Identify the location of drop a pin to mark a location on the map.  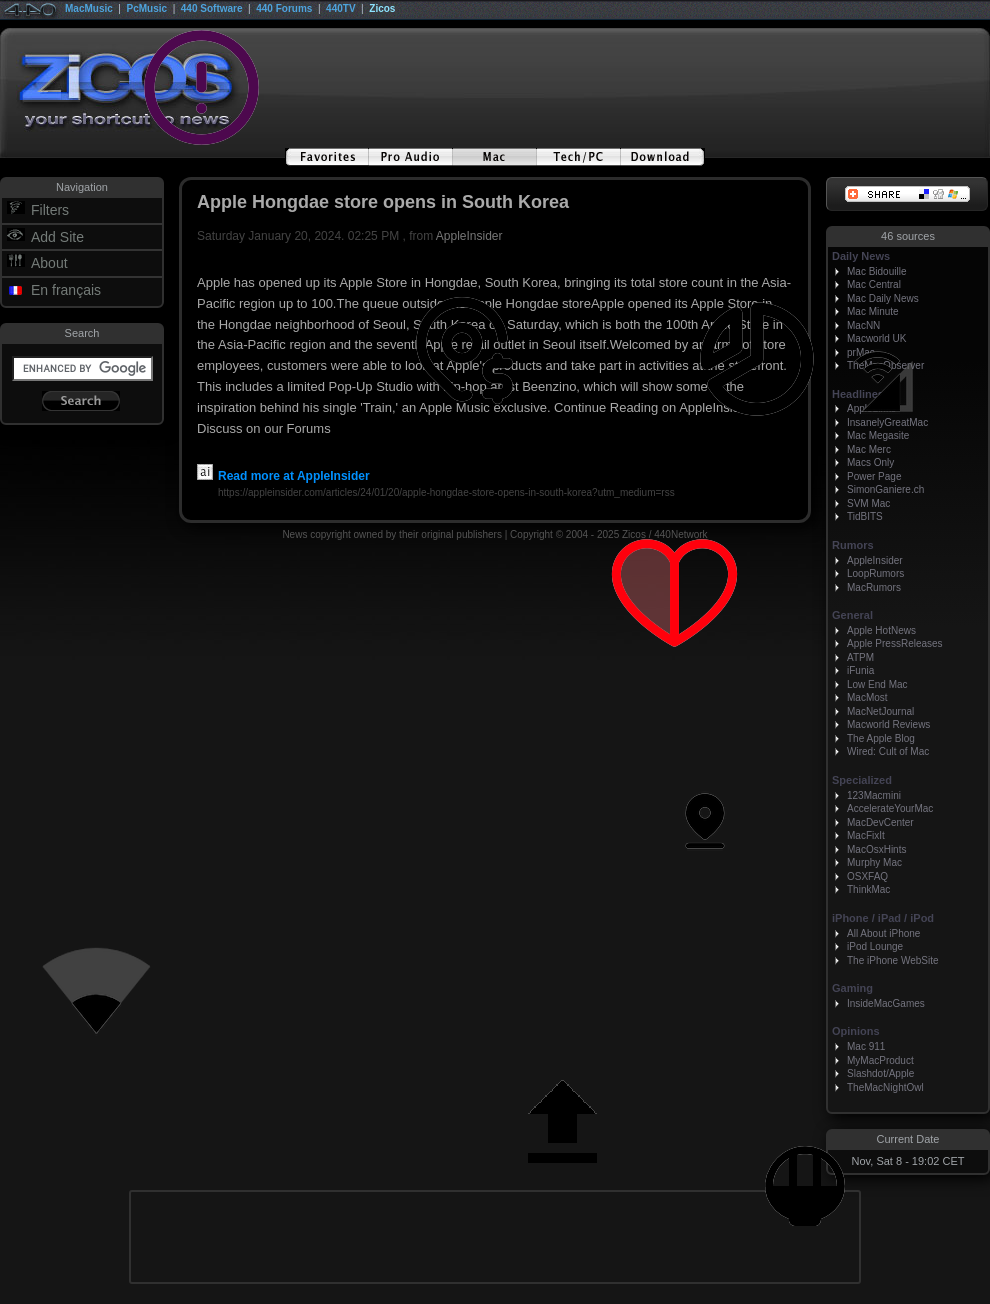
(705, 821).